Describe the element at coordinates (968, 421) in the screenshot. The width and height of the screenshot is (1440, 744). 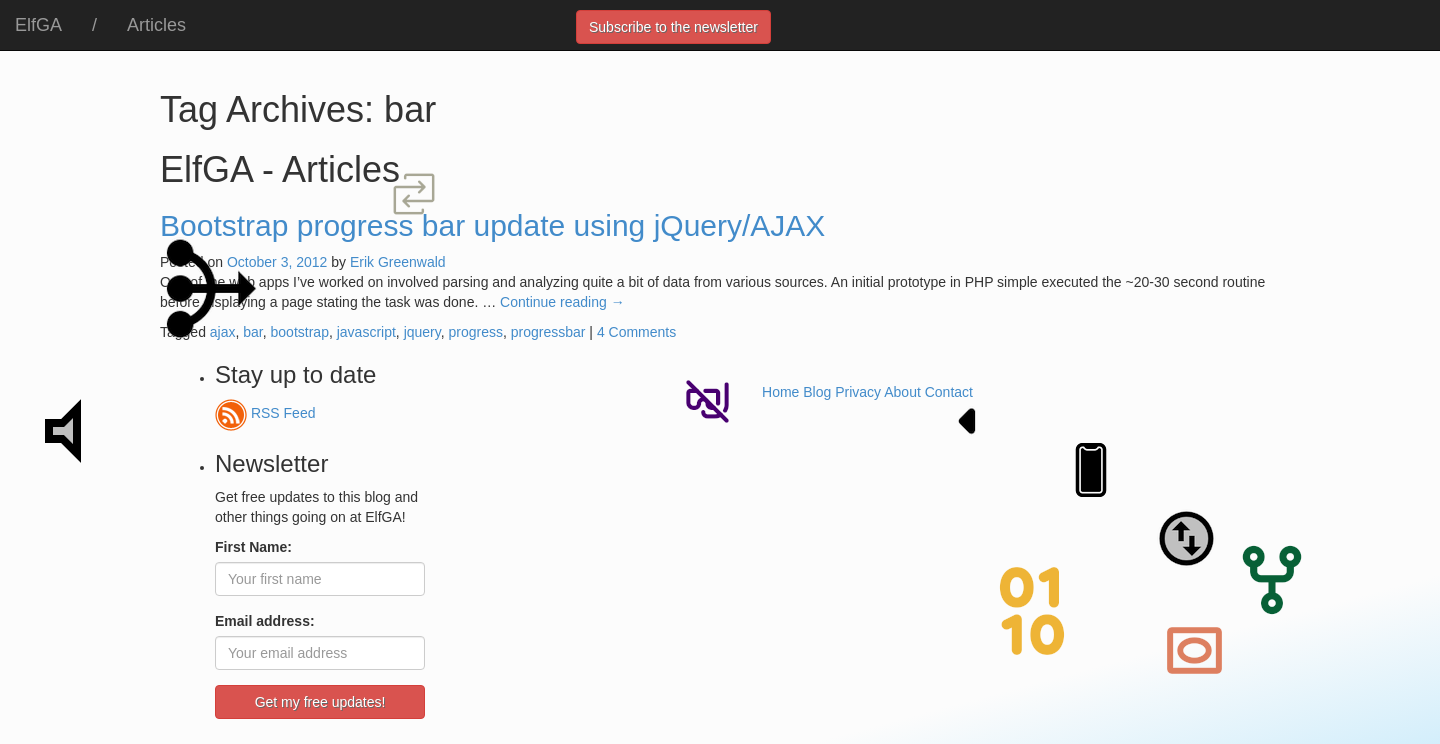
I see `navigate to the previous item or screen` at that location.